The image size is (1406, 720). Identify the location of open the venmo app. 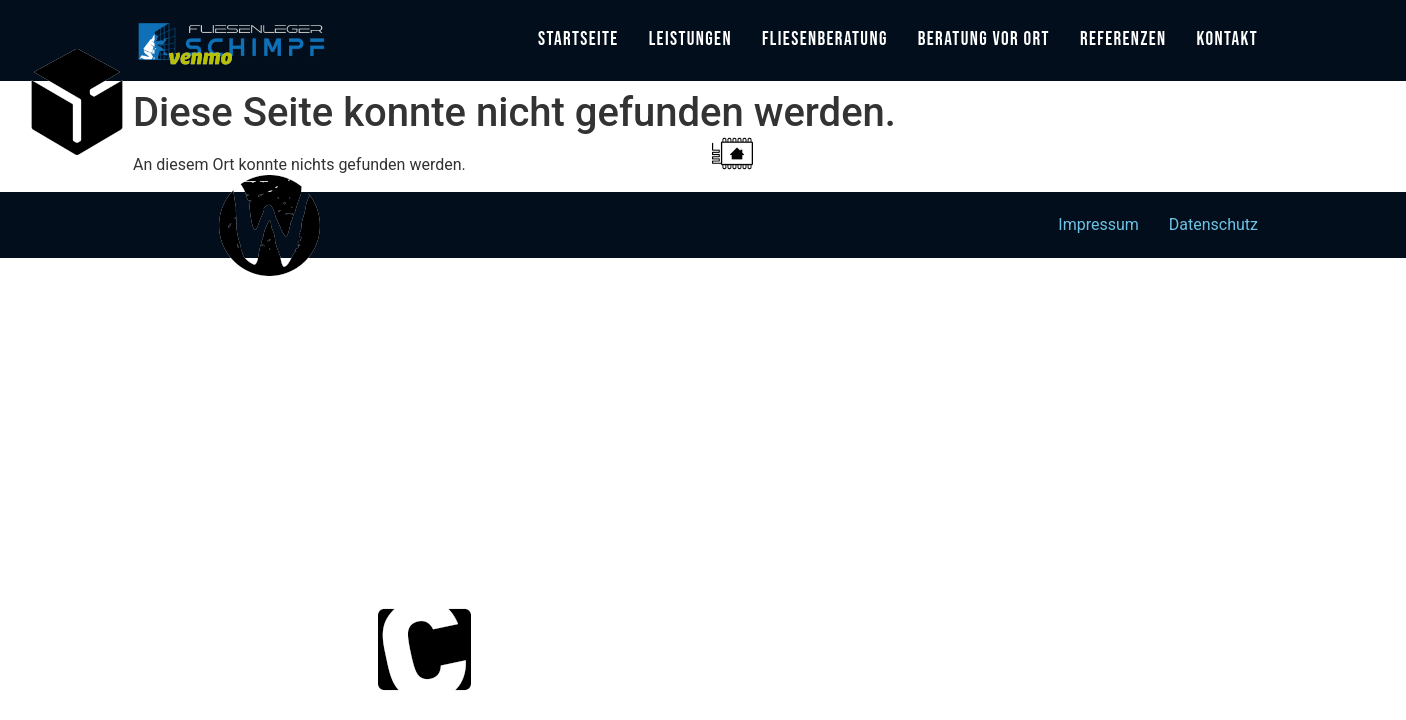
(200, 58).